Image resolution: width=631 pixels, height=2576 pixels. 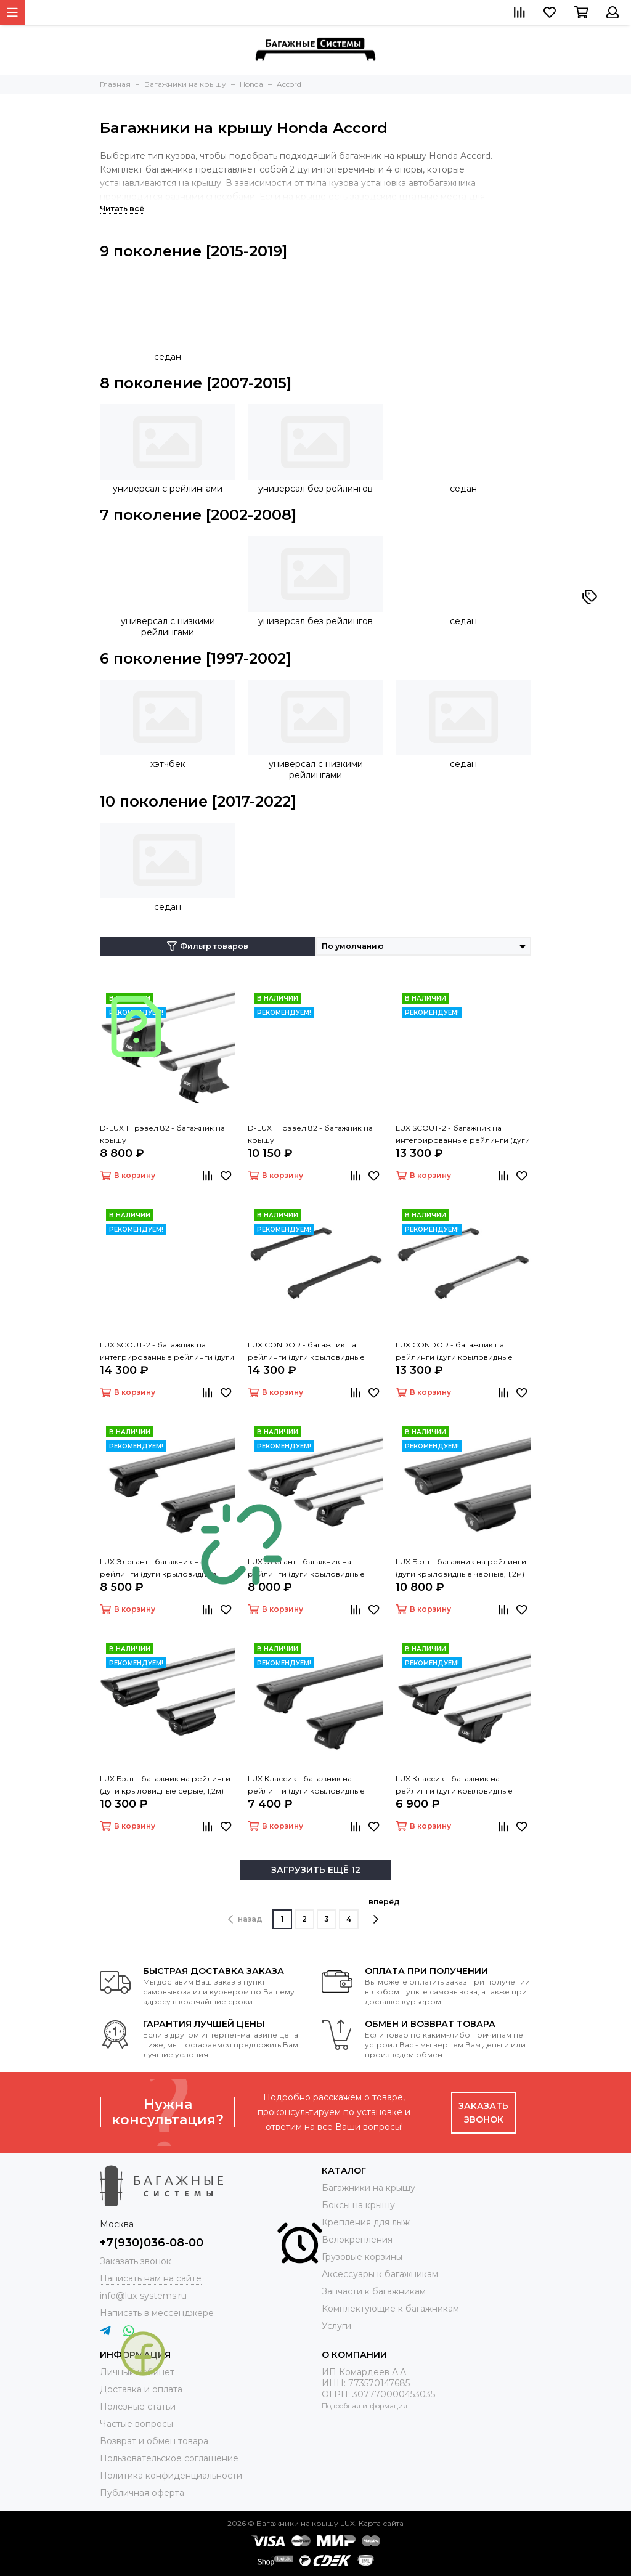 What do you see at coordinates (143, 2354) in the screenshot?
I see `link to facebook profile or page` at bounding box center [143, 2354].